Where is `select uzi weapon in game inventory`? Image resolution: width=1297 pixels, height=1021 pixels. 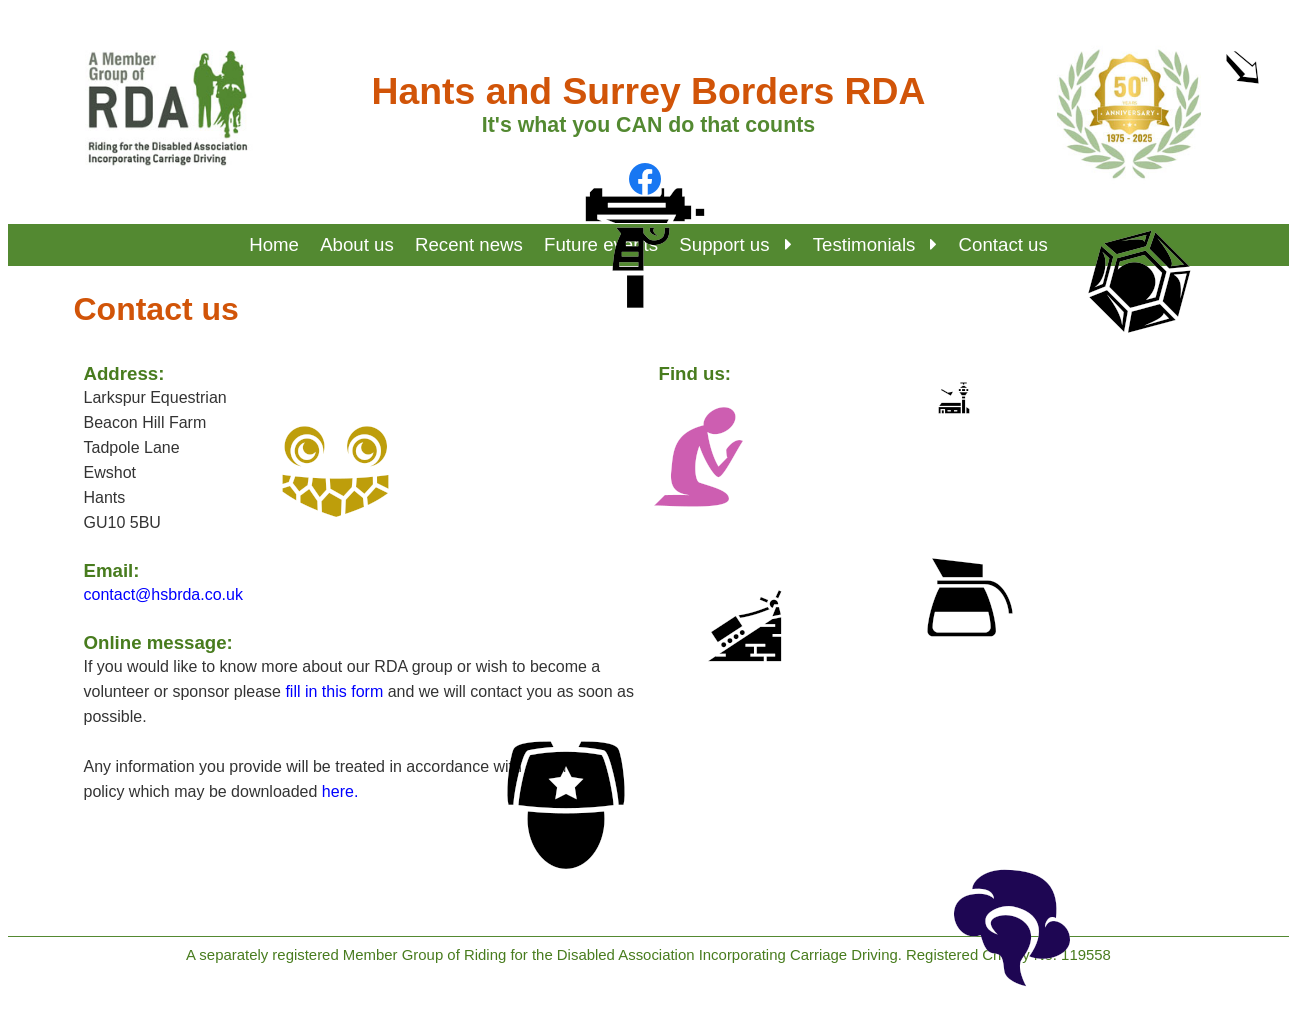
select uzi weapon in game inventory is located at coordinates (645, 248).